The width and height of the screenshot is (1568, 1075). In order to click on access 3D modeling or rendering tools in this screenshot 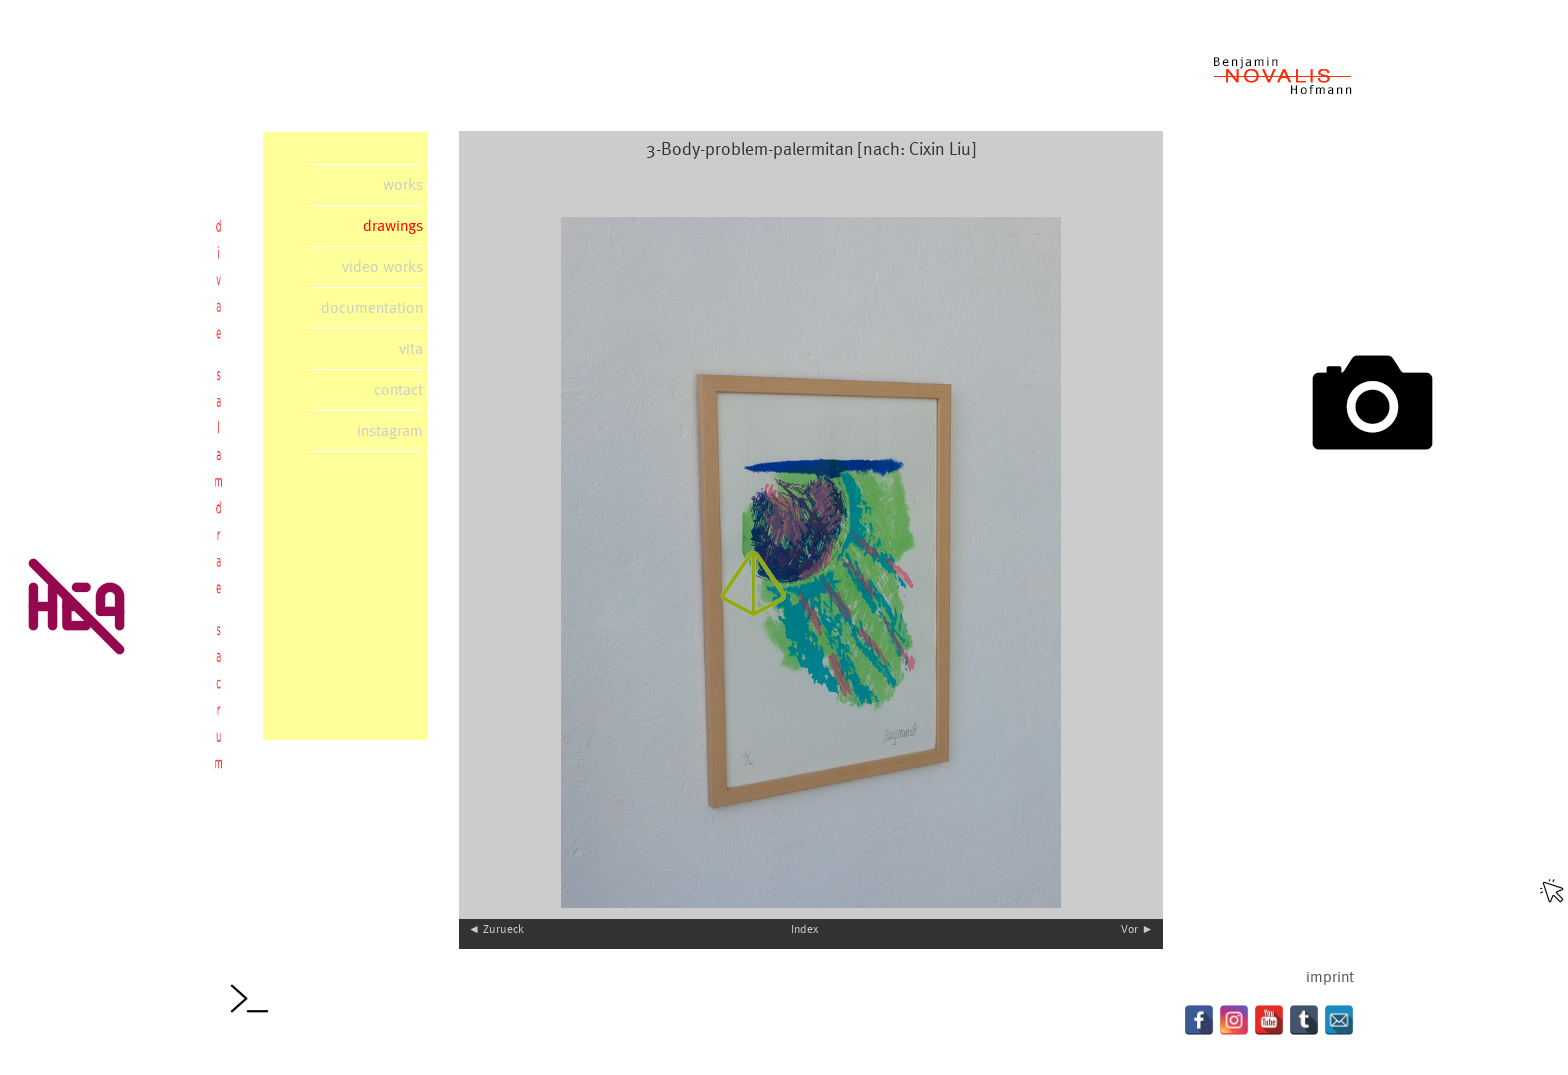, I will do `click(753, 583)`.